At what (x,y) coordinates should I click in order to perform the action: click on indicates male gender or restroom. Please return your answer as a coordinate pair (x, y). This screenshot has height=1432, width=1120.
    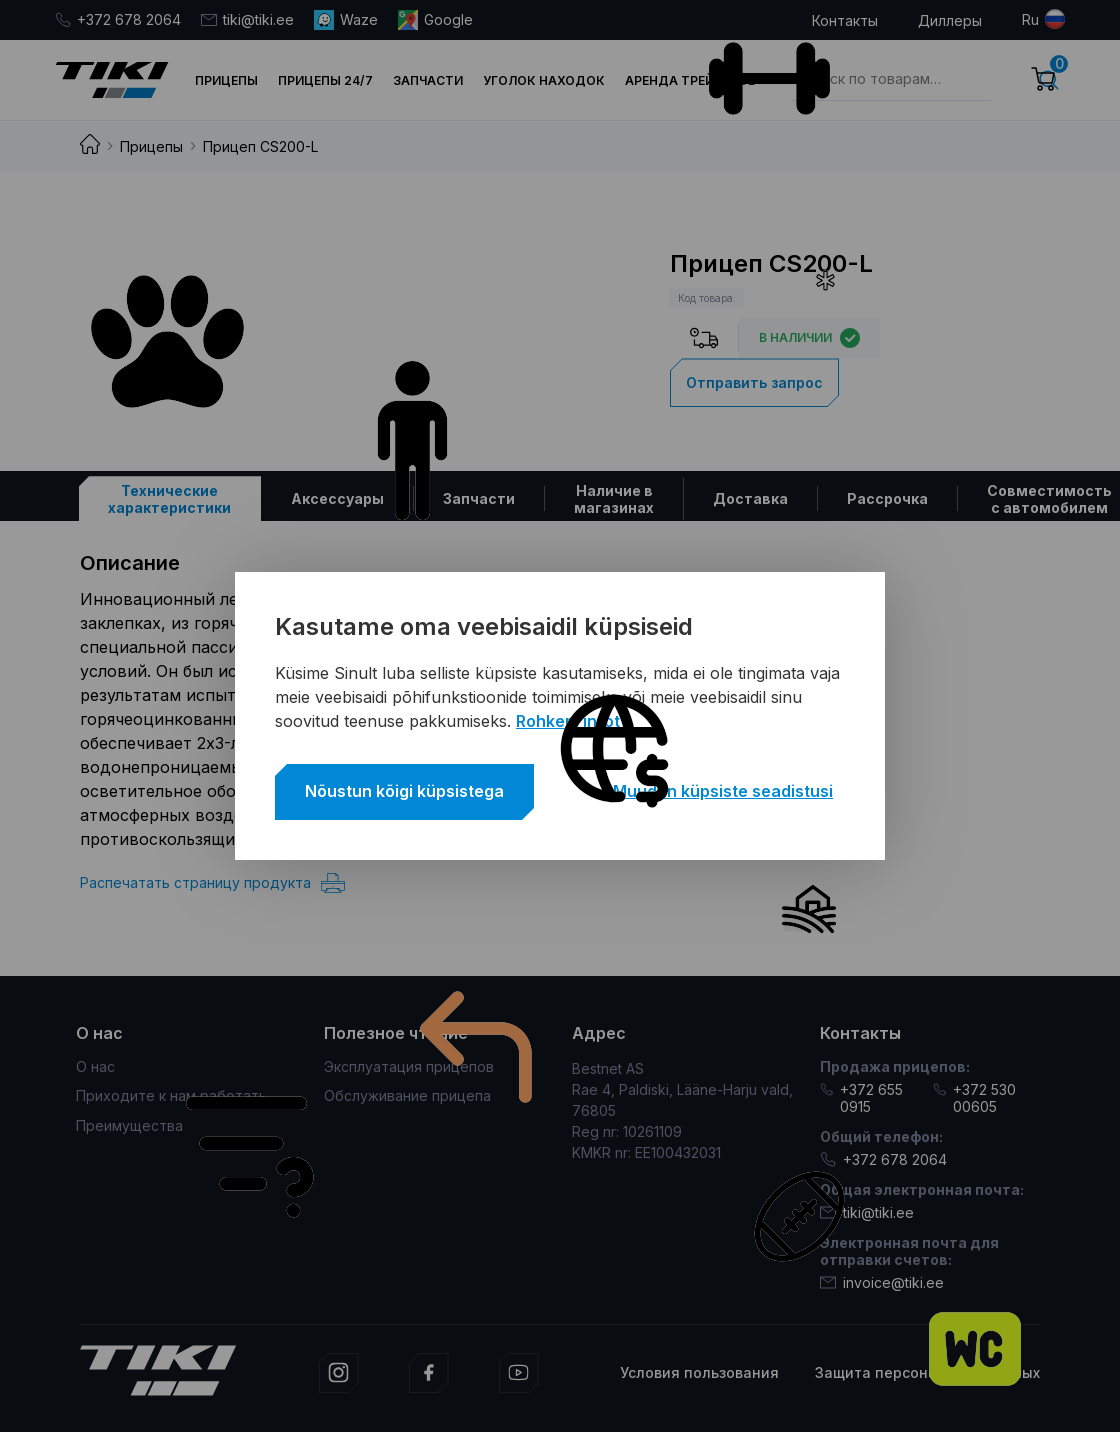
    Looking at the image, I should click on (412, 440).